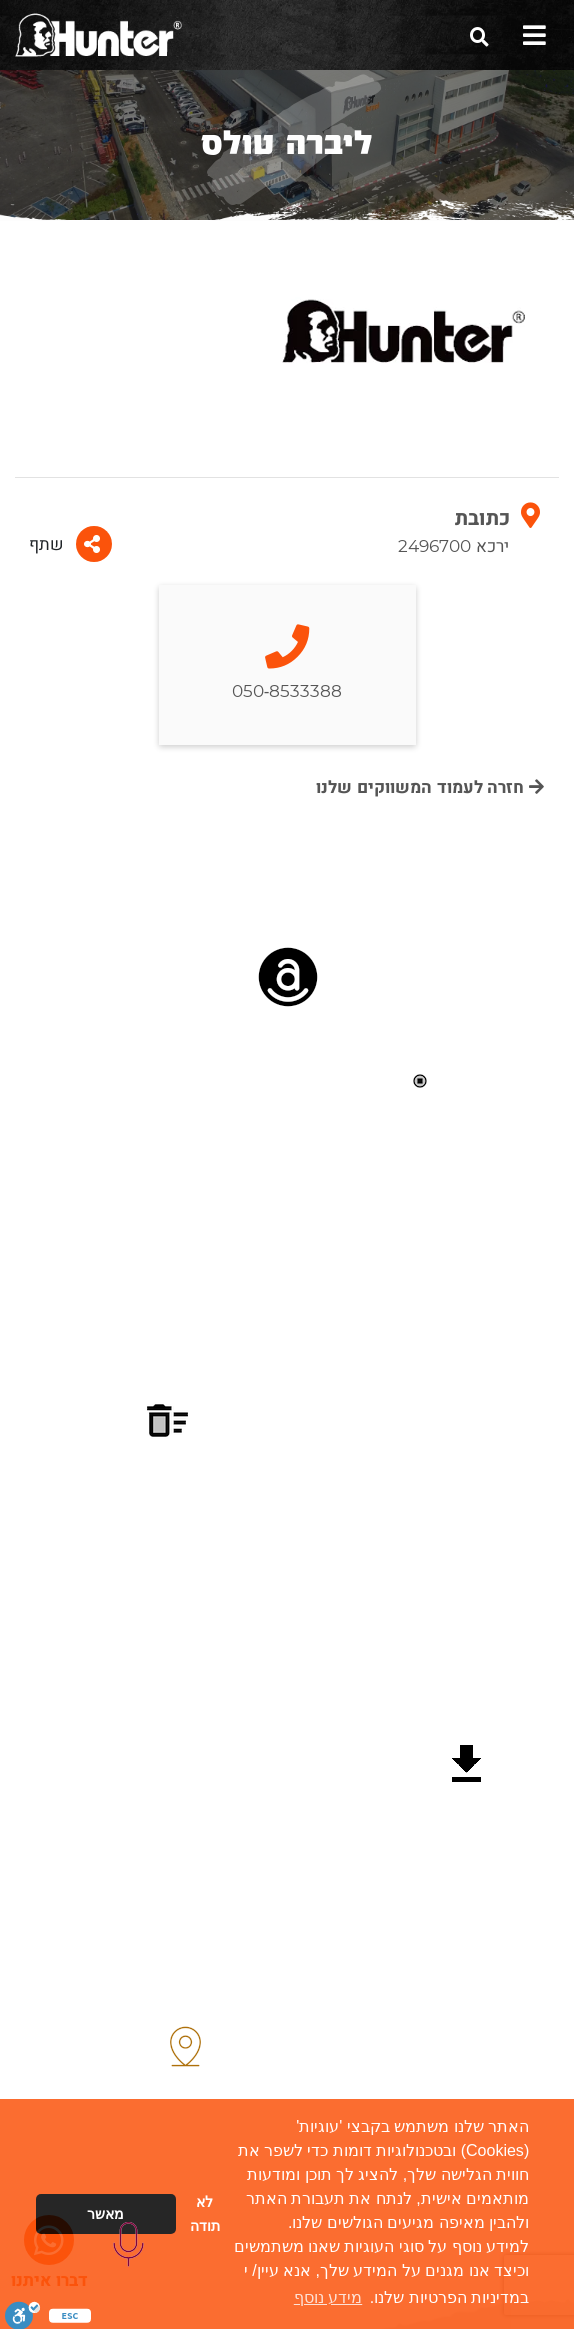  I want to click on open the Amazon app or website, so click(288, 977).